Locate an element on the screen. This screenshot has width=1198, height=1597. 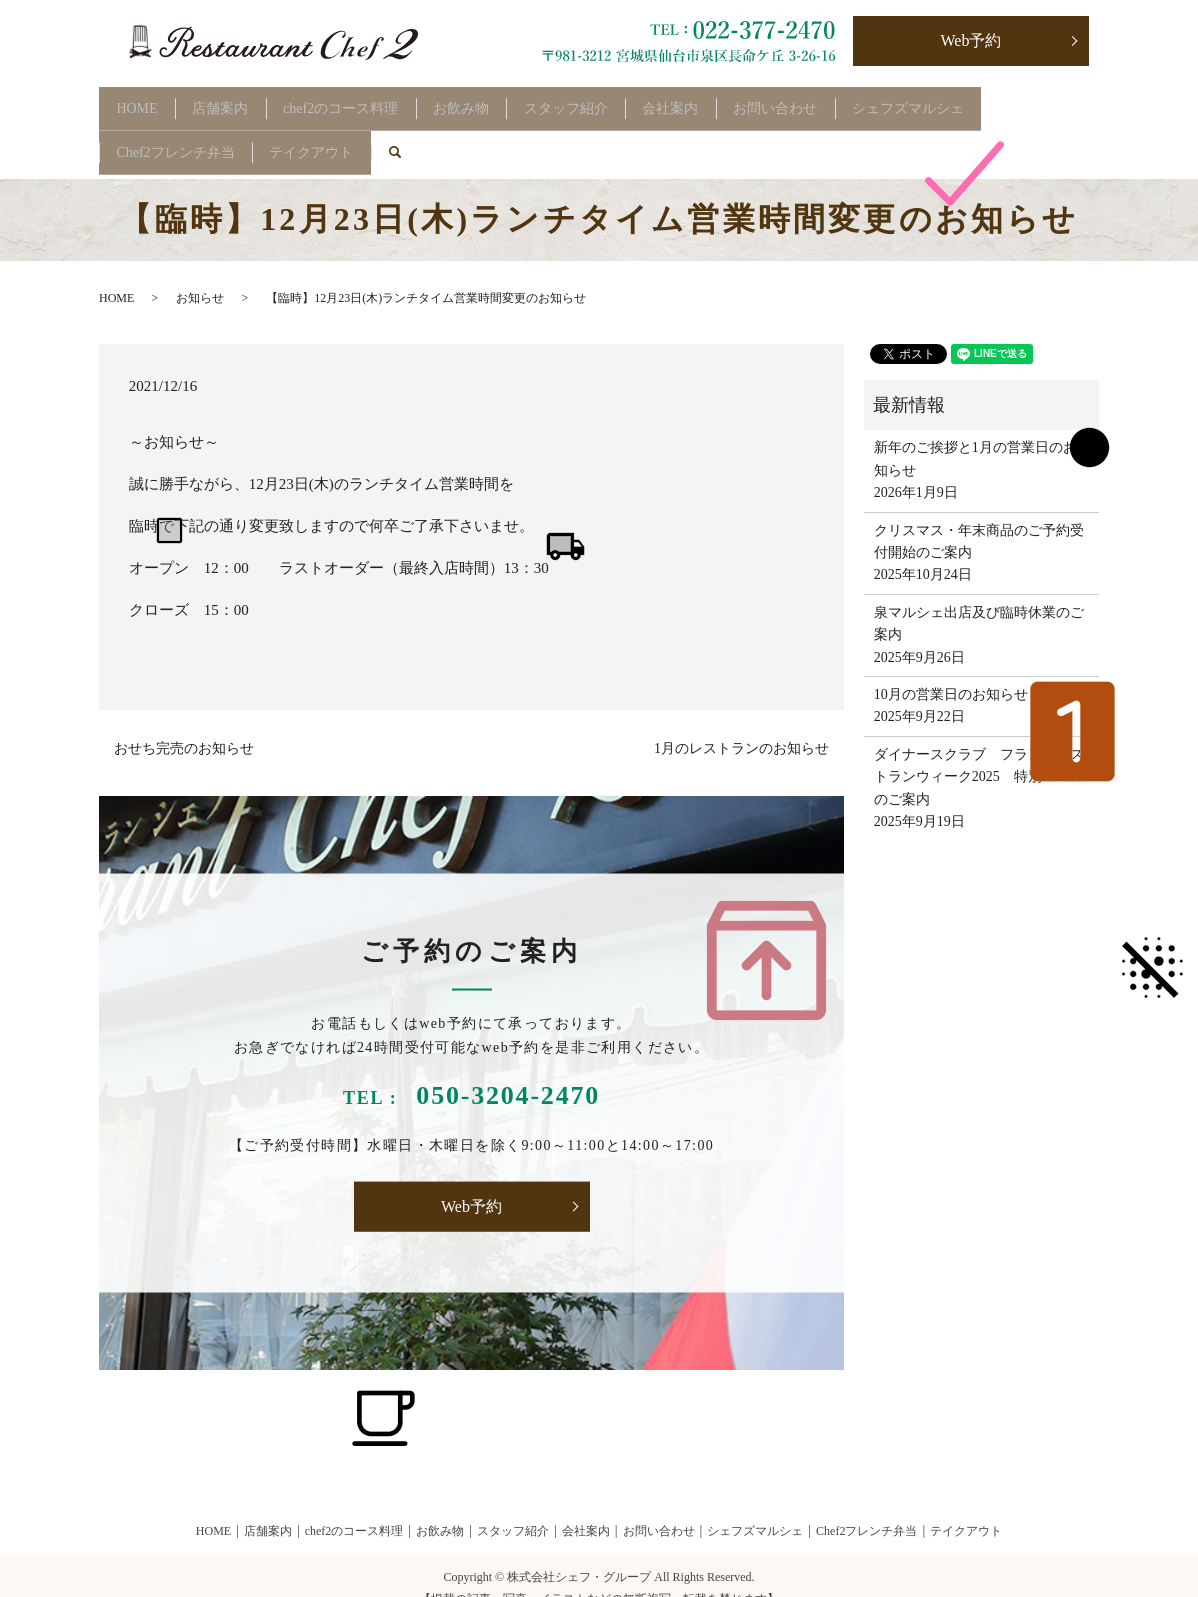
track your delivery status is located at coordinates (565, 546).